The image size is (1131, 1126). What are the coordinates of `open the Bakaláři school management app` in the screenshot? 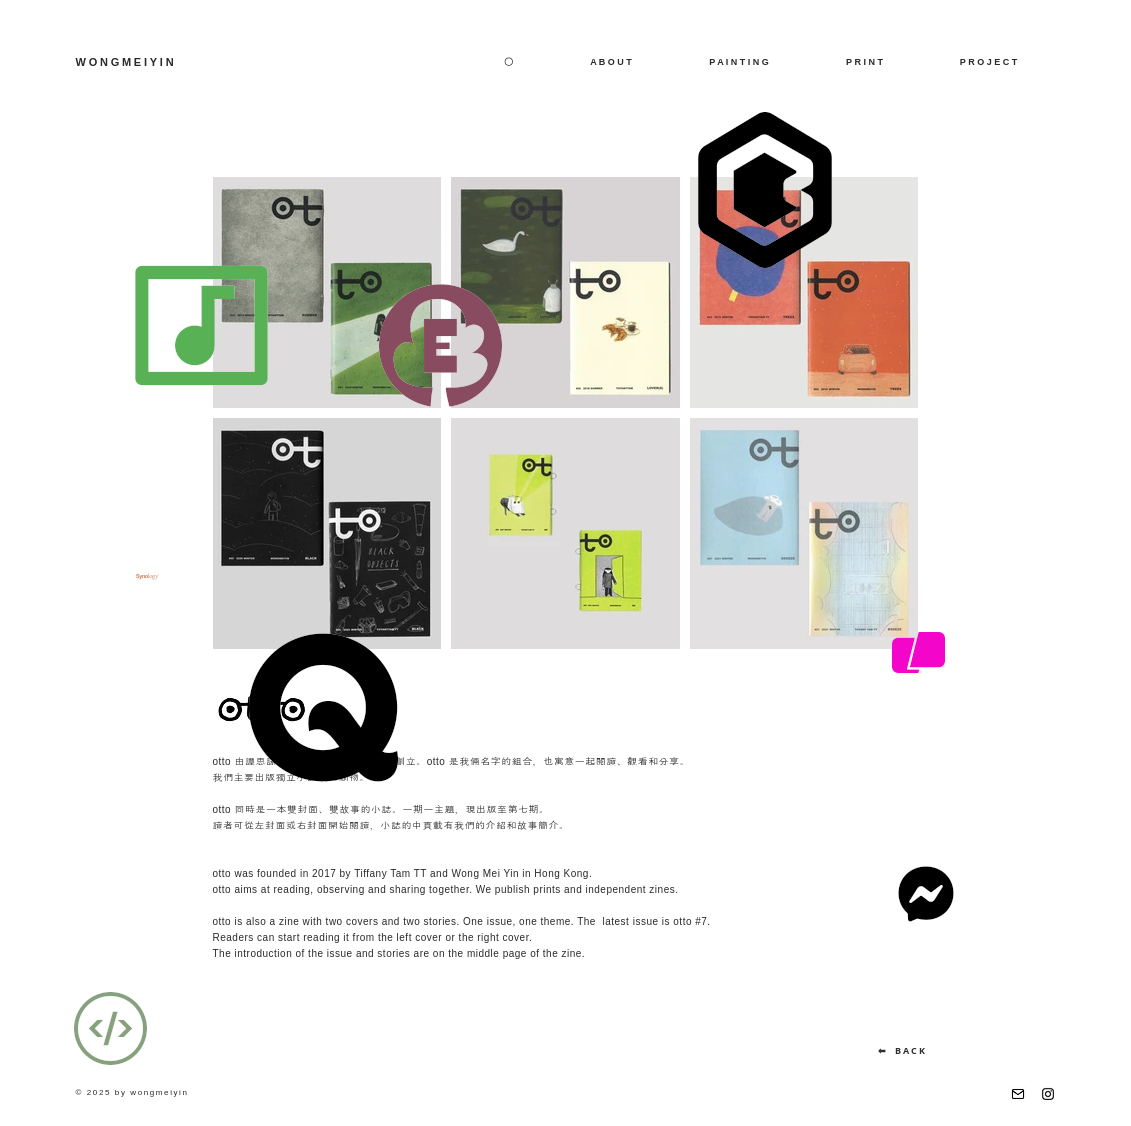 It's located at (765, 190).